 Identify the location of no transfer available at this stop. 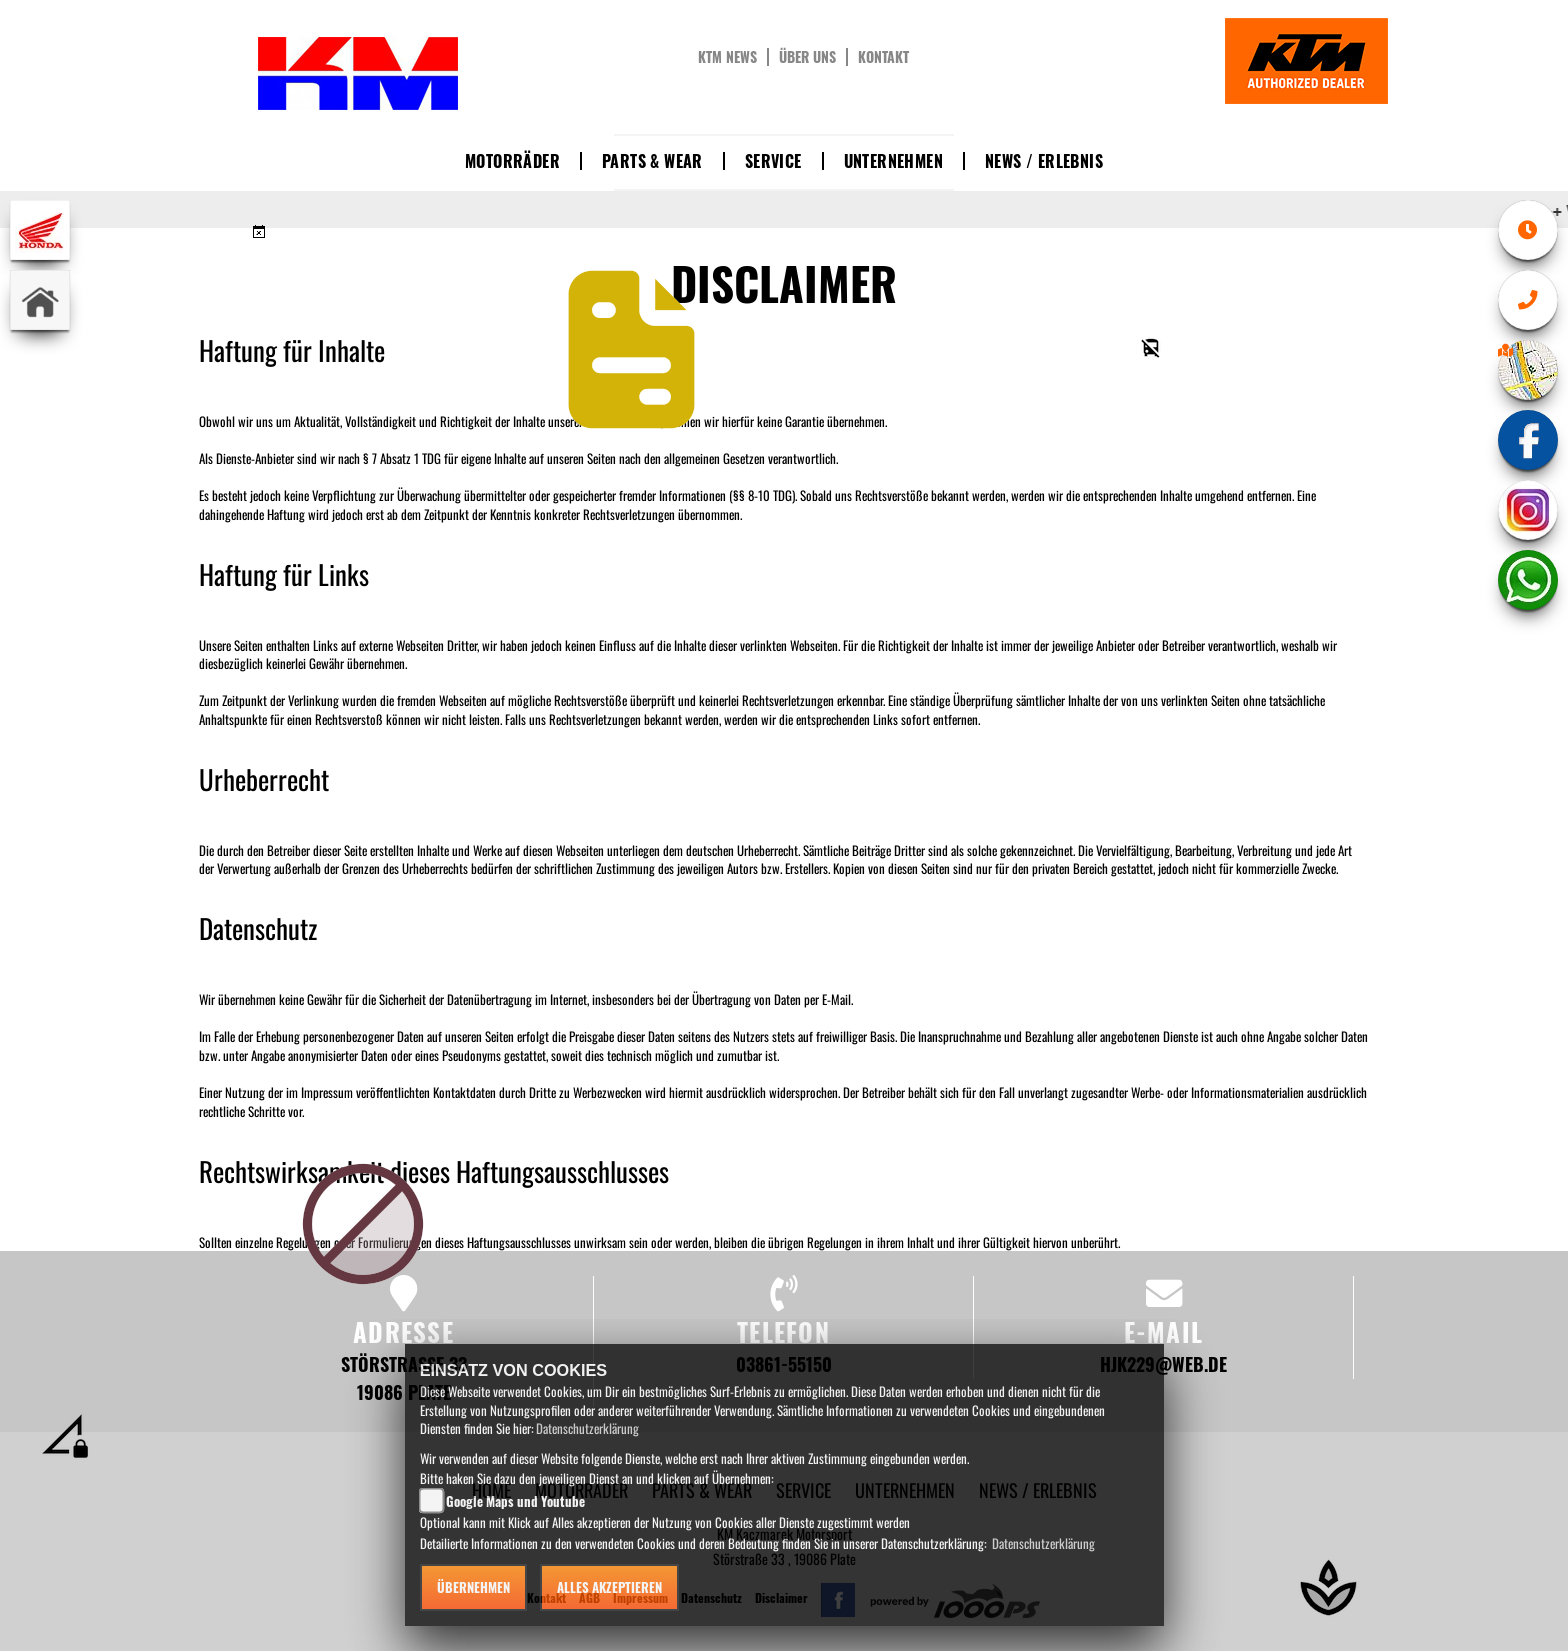
(1151, 348).